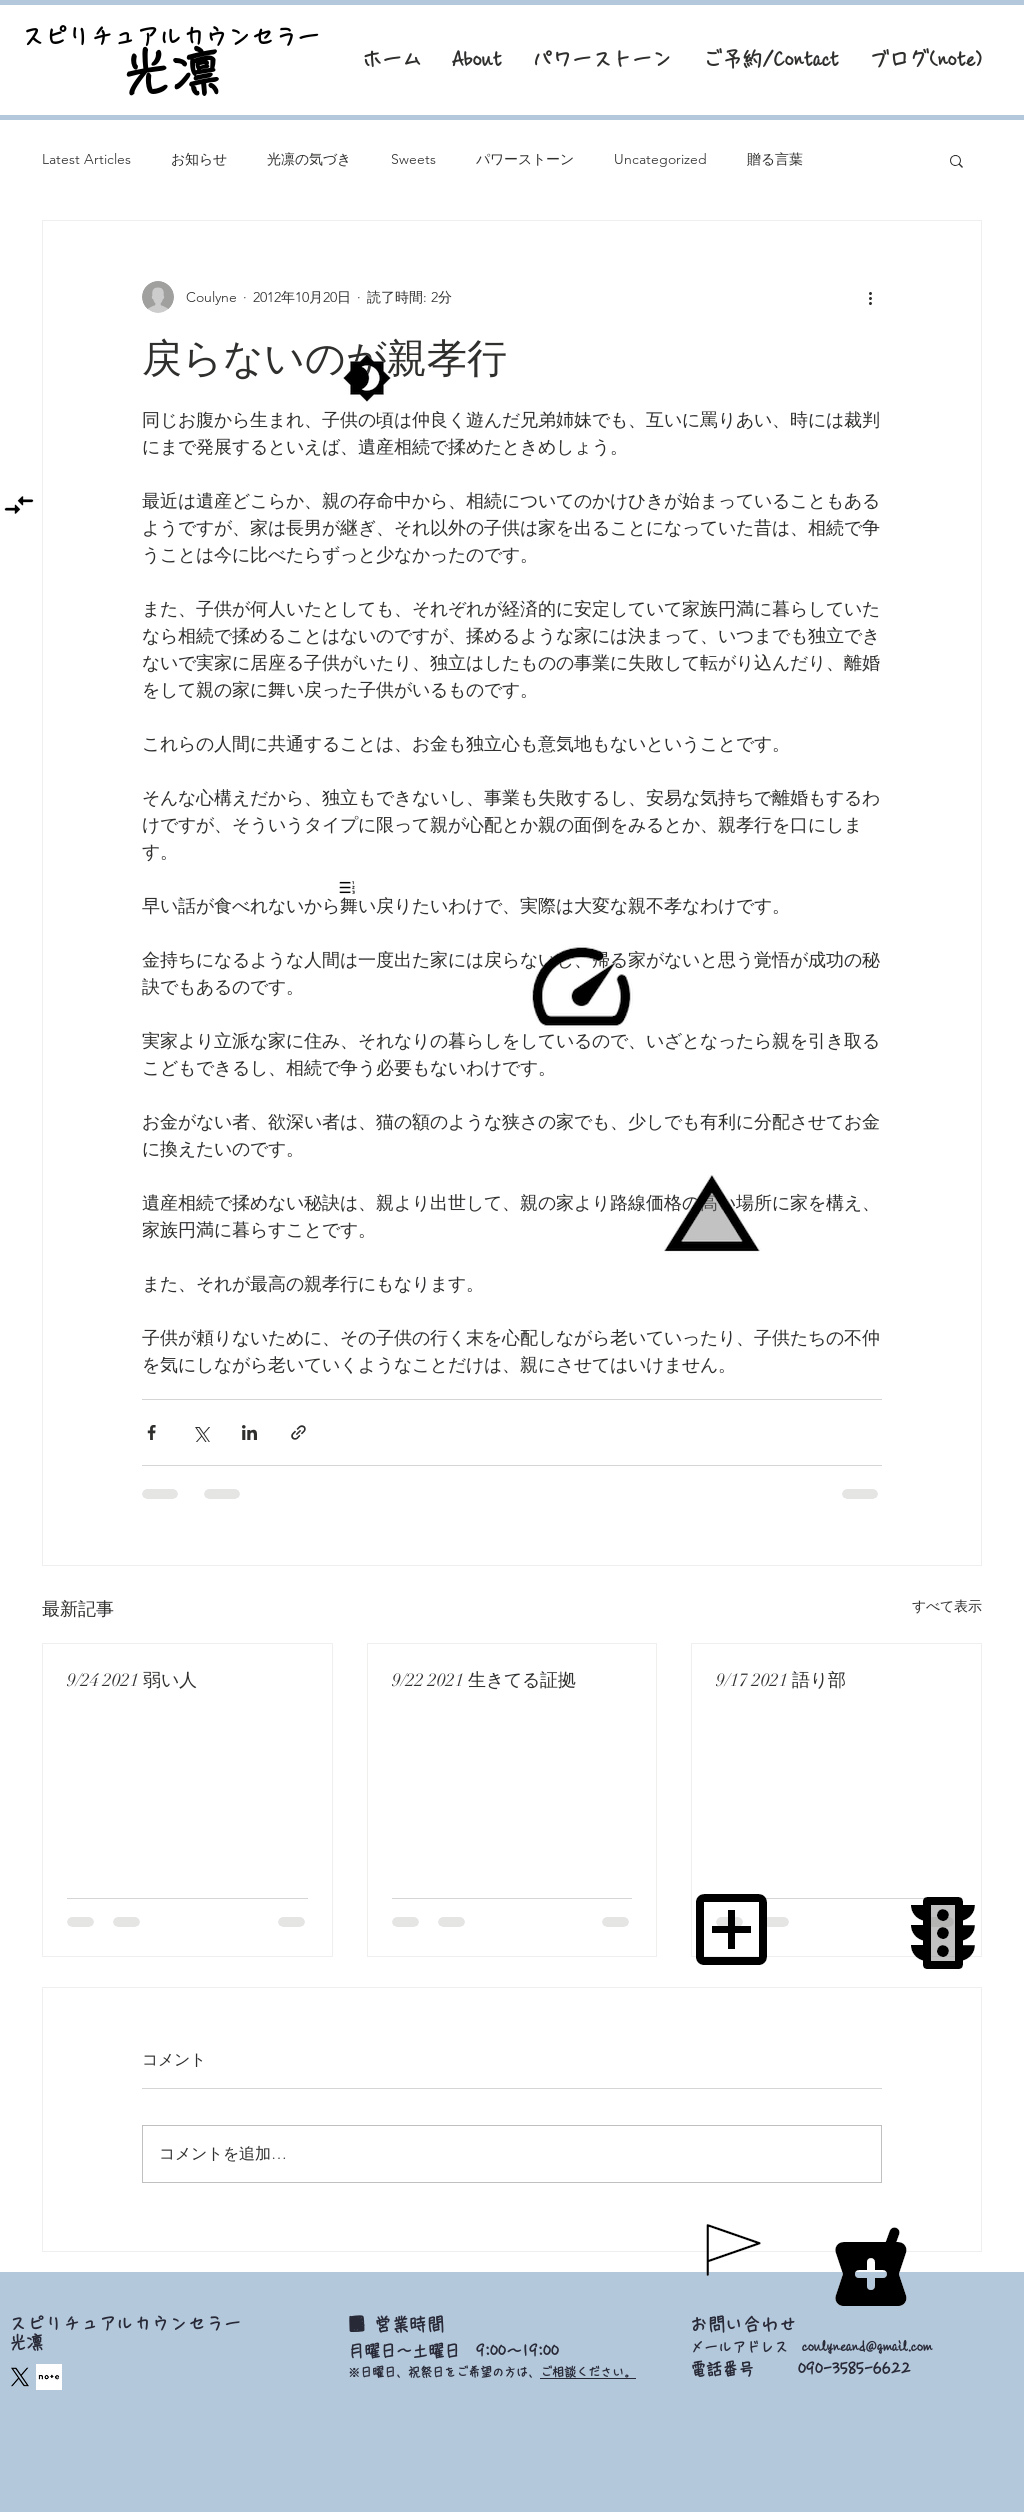 This screenshot has height=2512, width=1024. What do you see at coordinates (347, 887) in the screenshot?
I see `switch to right-to-left numbered list format` at bounding box center [347, 887].